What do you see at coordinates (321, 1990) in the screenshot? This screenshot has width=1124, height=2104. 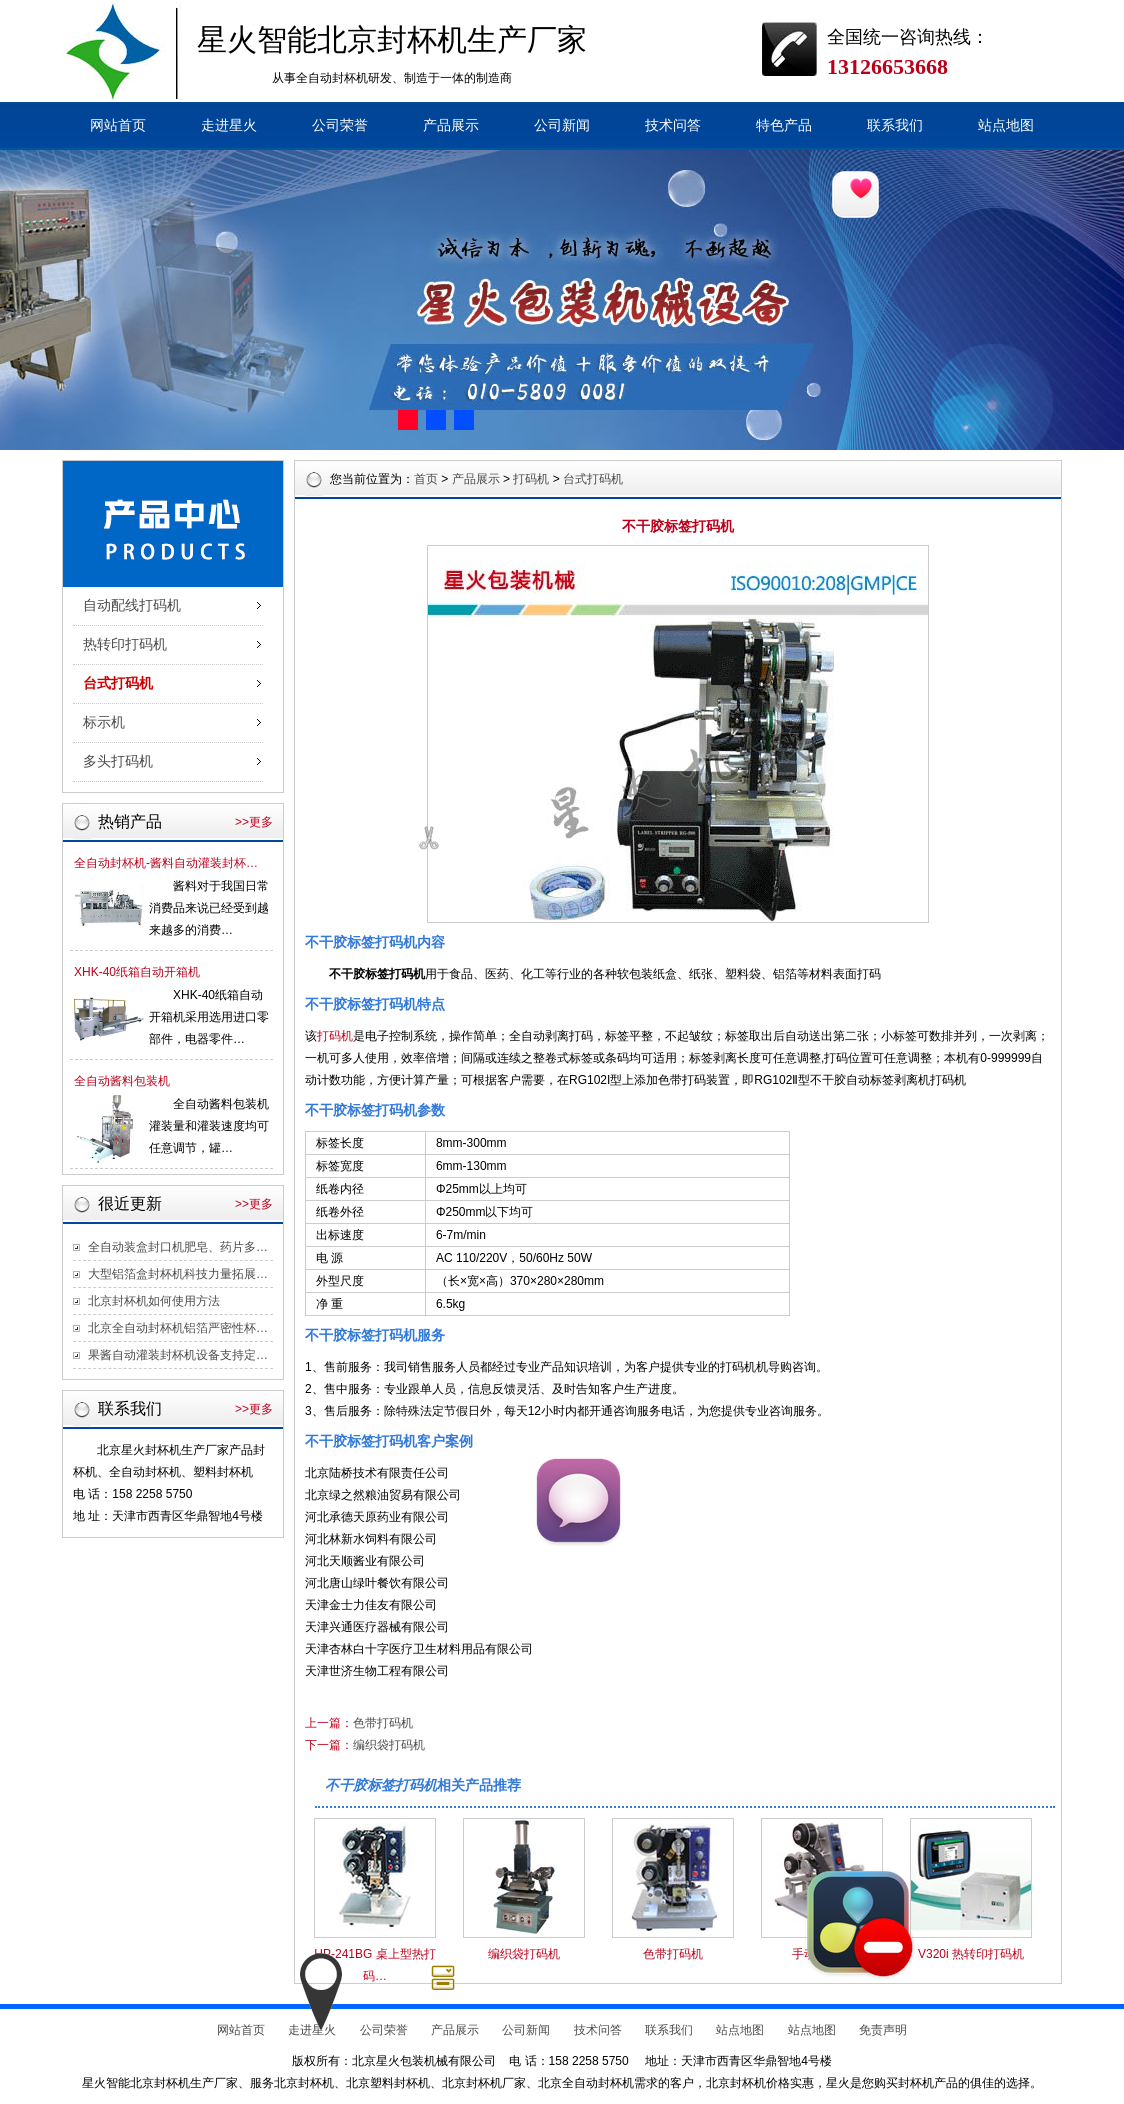 I see `open maps application` at bounding box center [321, 1990].